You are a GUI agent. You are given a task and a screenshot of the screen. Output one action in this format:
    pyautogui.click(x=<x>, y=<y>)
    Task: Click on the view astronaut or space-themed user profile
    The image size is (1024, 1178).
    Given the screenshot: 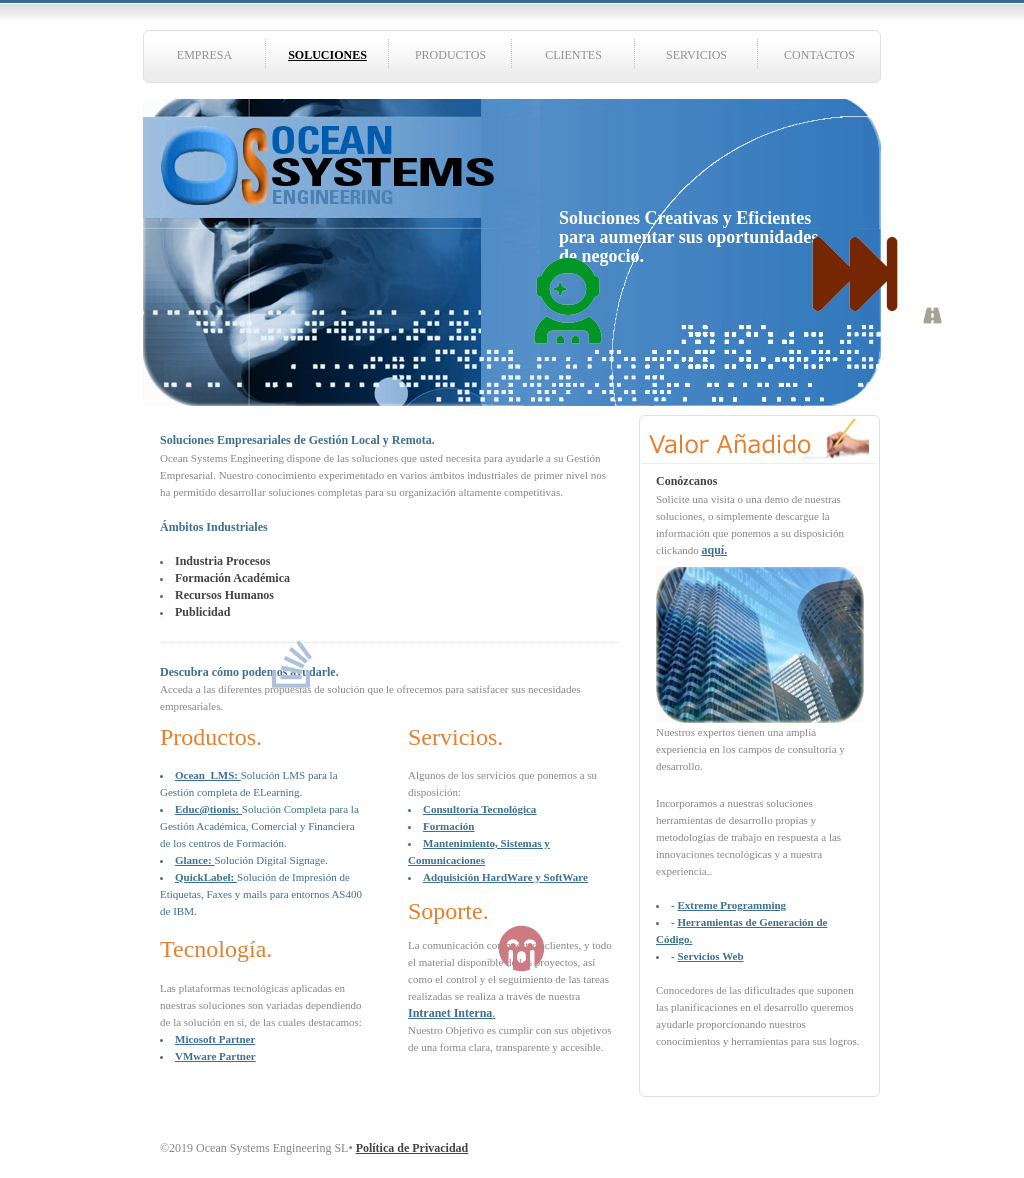 What is the action you would take?
    pyautogui.click(x=568, y=302)
    